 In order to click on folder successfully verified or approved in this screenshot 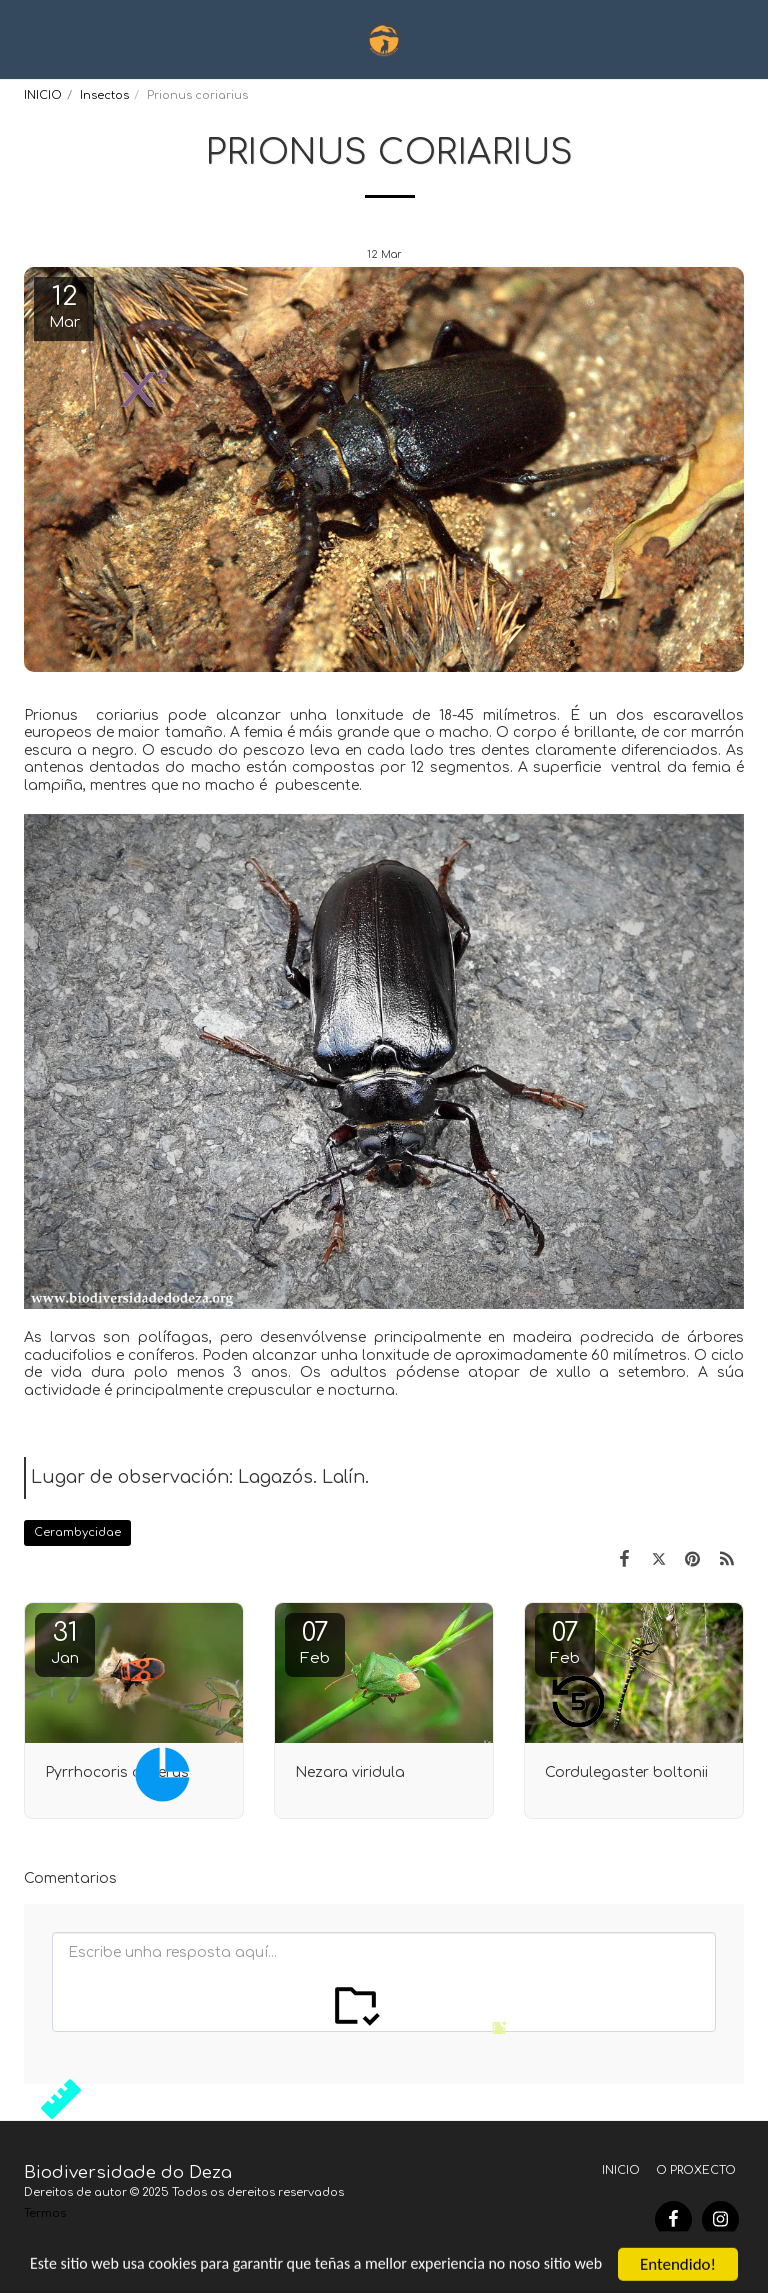, I will do `click(355, 2005)`.